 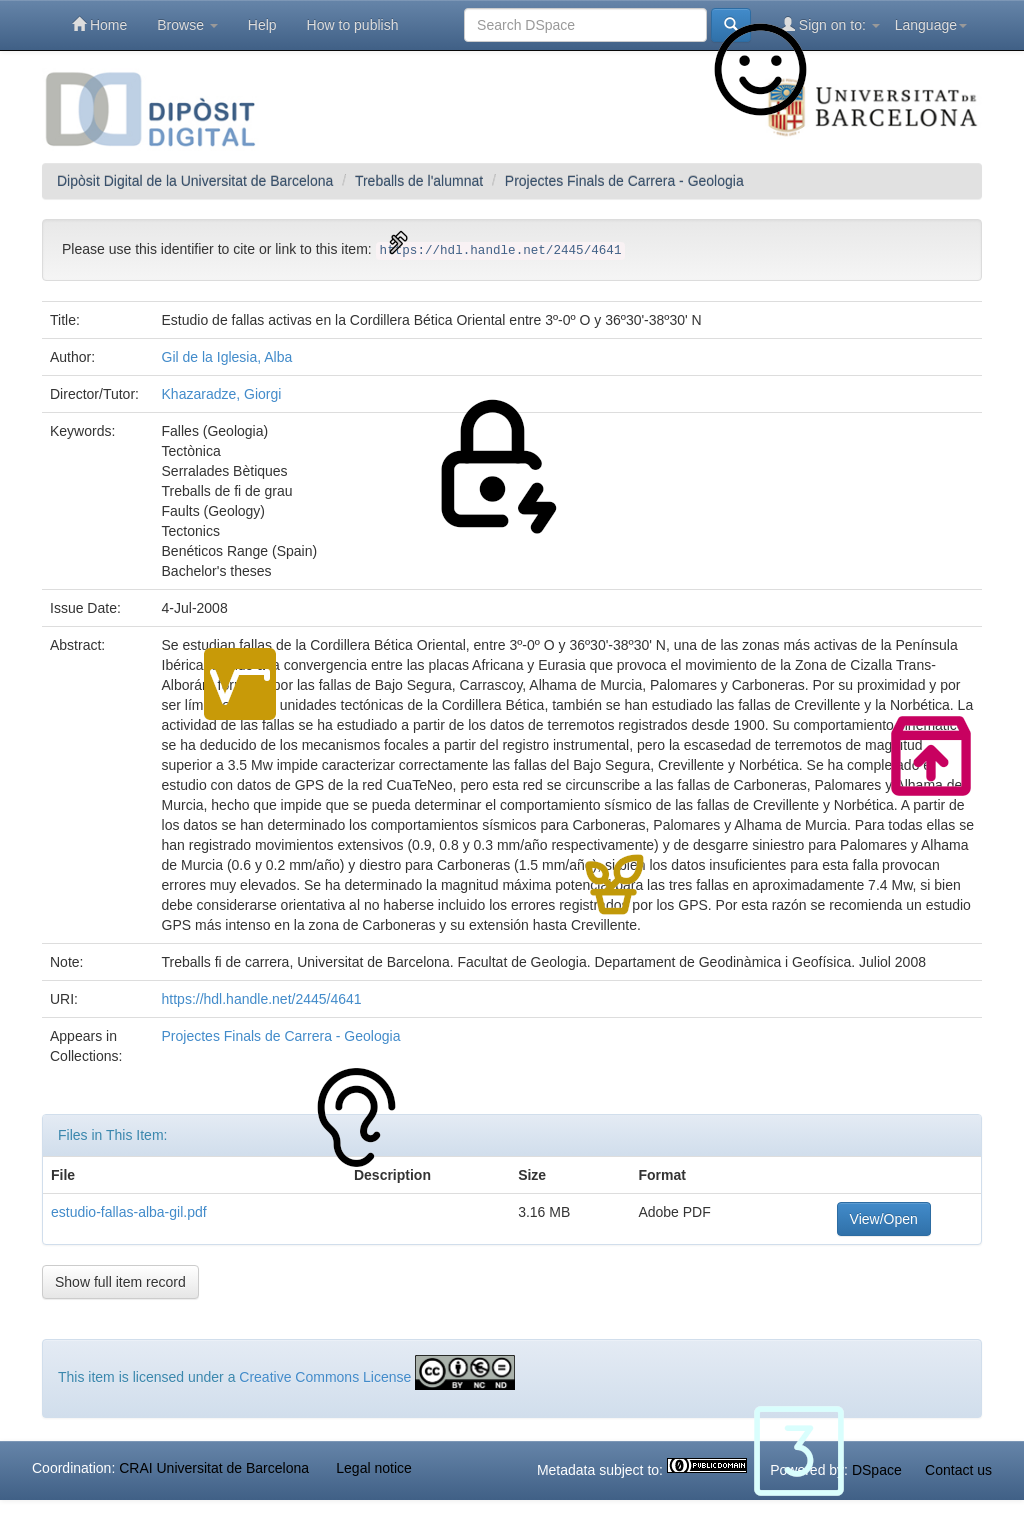 What do you see at coordinates (613, 884) in the screenshot?
I see `access plant care or gardening features` at bounding box center [613, 884].